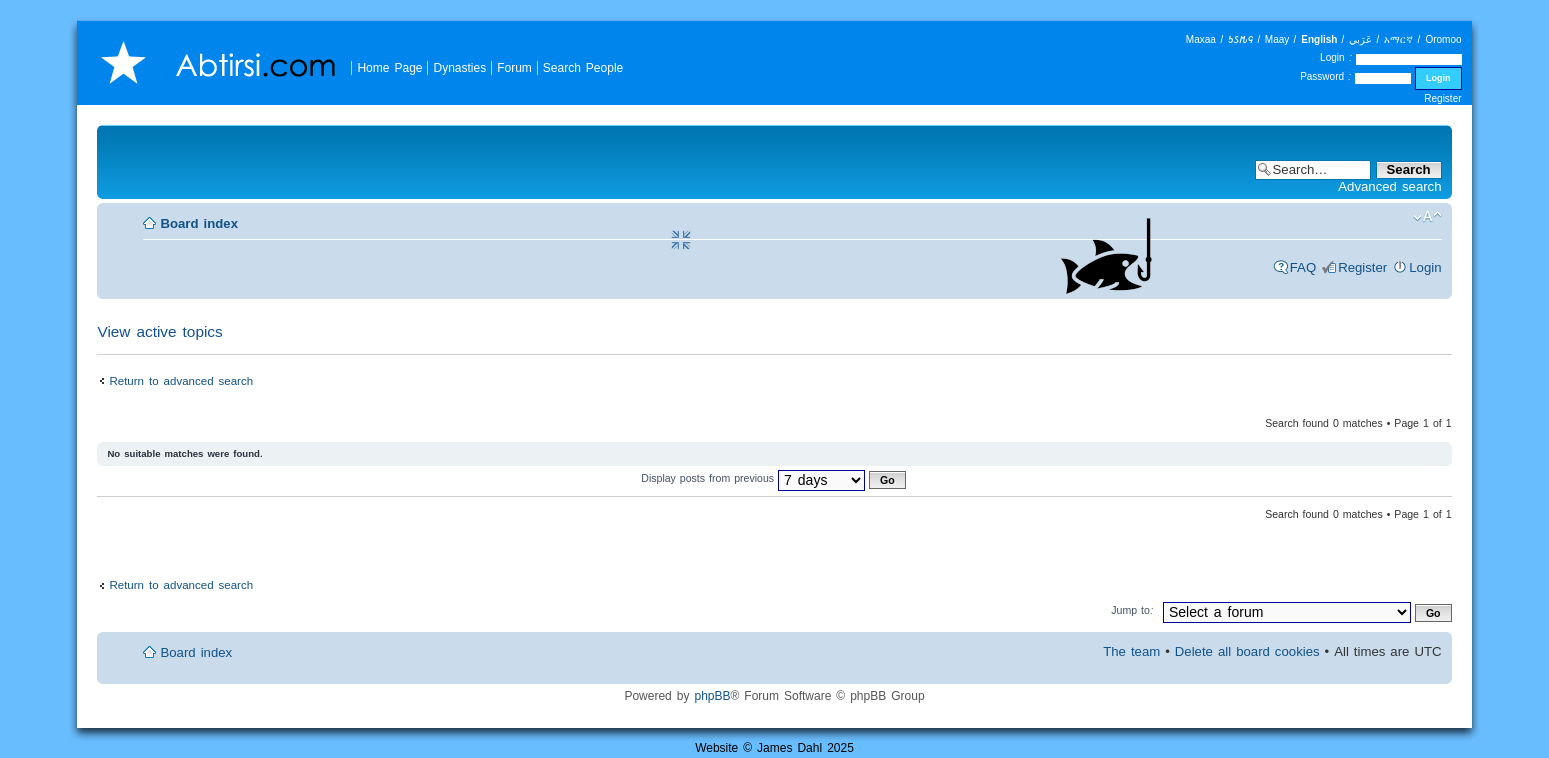 Image resolution: width=1549 pixels, height=758 pixels. I want to click on access fishing mini-game or activity, so click(1108, 262).